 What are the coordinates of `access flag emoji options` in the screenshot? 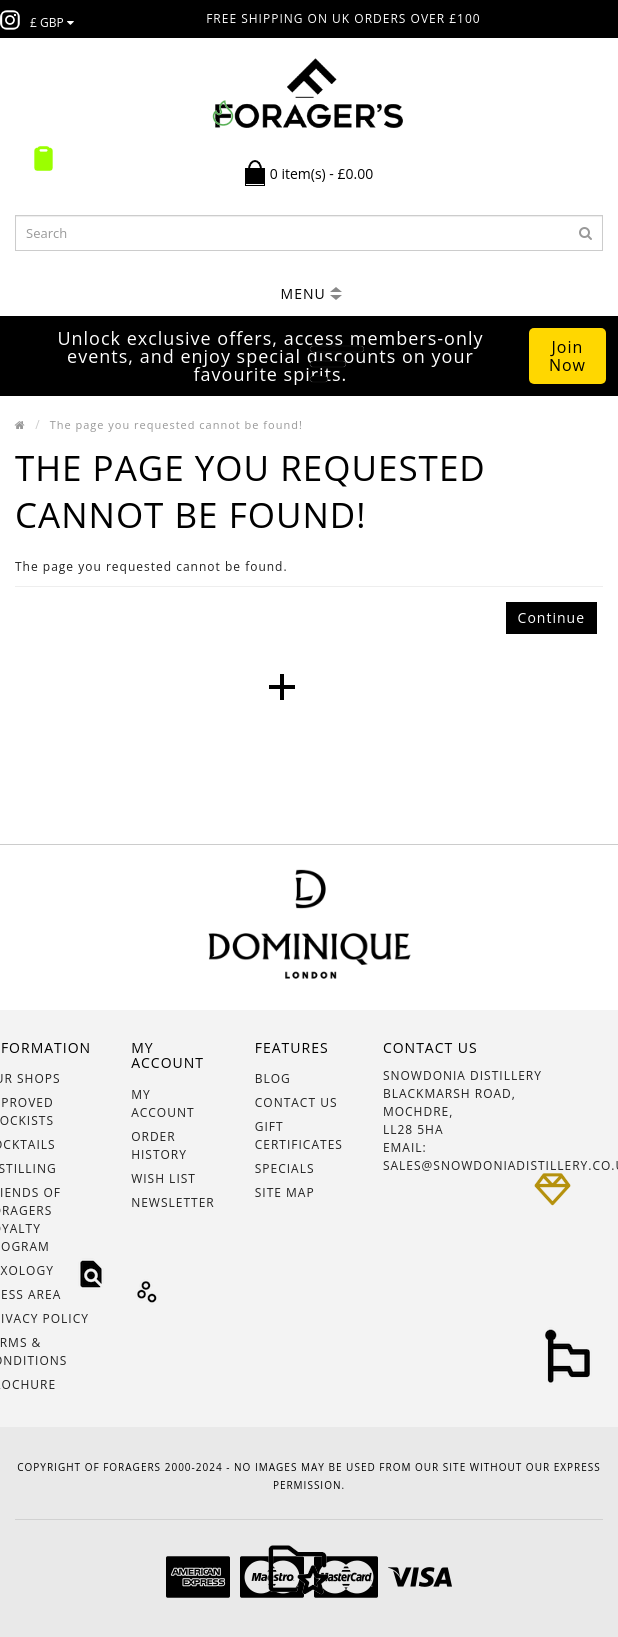 It's located at (567, 1357).